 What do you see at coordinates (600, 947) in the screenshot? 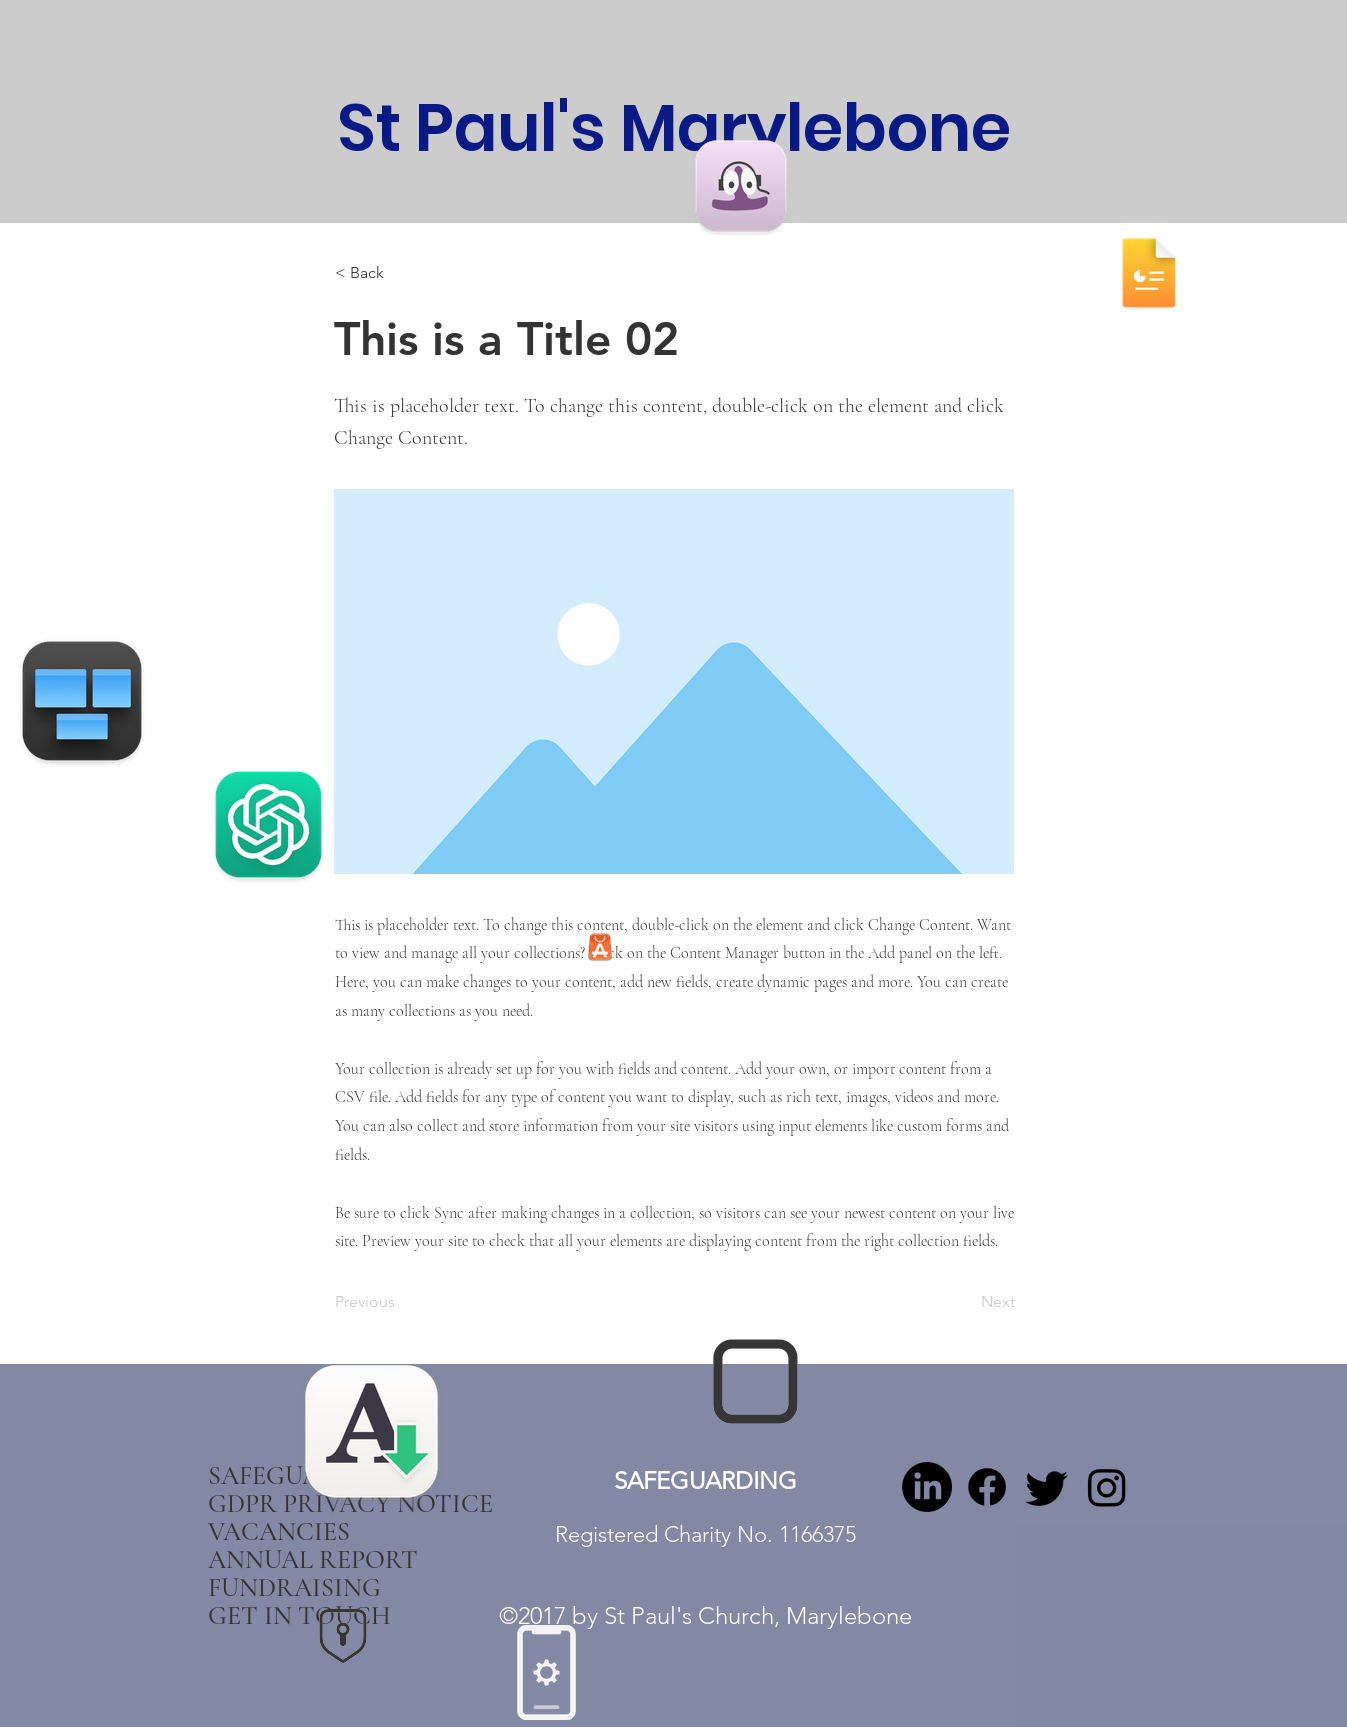
I see `open the app center to browse and install applications` at bounding box center [600, 947].